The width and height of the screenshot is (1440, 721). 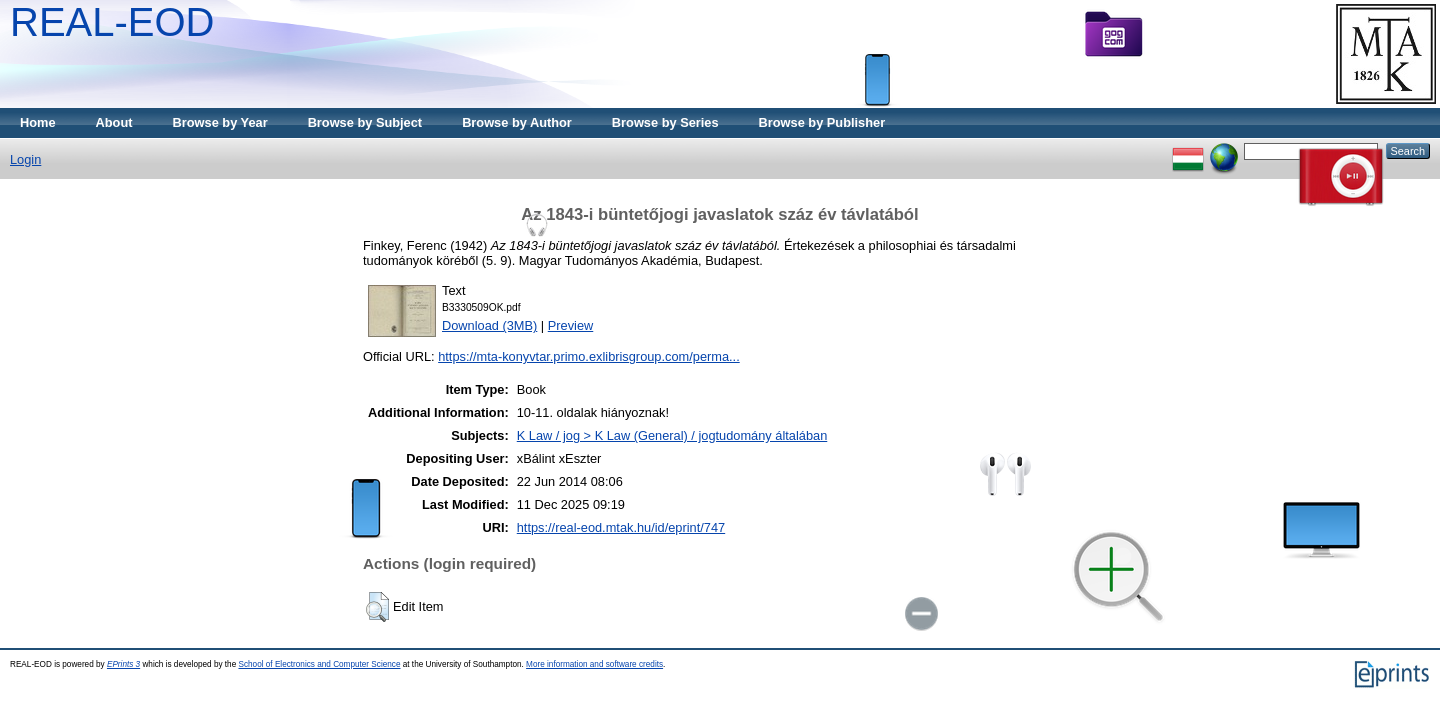 I want to click on iPod shuffle device indicator, so click(x=1341, y=161).